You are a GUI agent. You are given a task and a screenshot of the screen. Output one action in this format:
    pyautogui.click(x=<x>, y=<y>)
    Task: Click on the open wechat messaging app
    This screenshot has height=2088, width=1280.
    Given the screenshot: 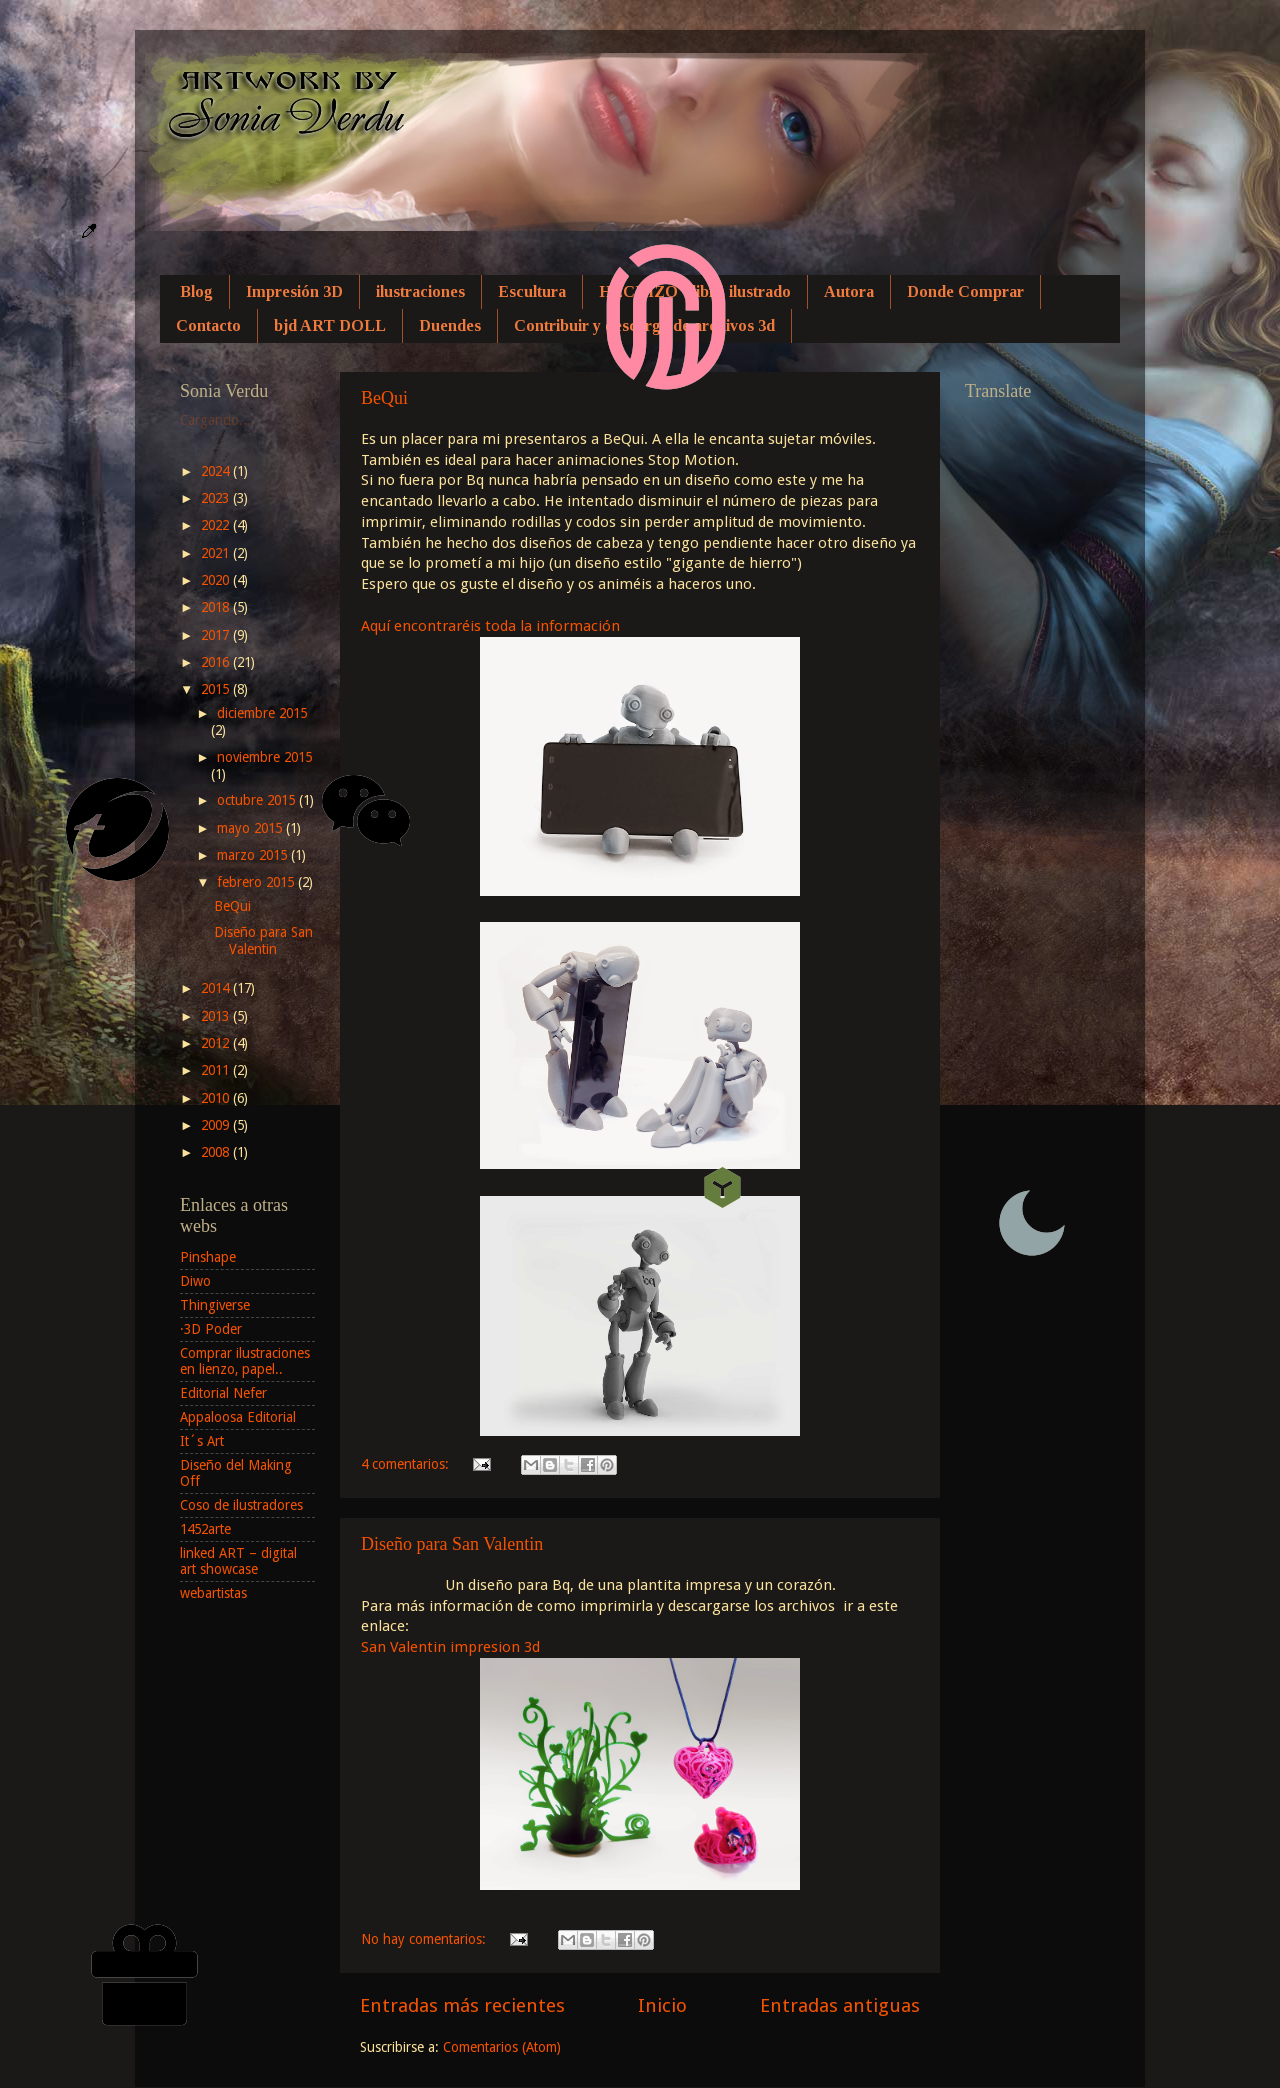 What is the action you would take?
    pyautogui.click(x=366, y=811)
    